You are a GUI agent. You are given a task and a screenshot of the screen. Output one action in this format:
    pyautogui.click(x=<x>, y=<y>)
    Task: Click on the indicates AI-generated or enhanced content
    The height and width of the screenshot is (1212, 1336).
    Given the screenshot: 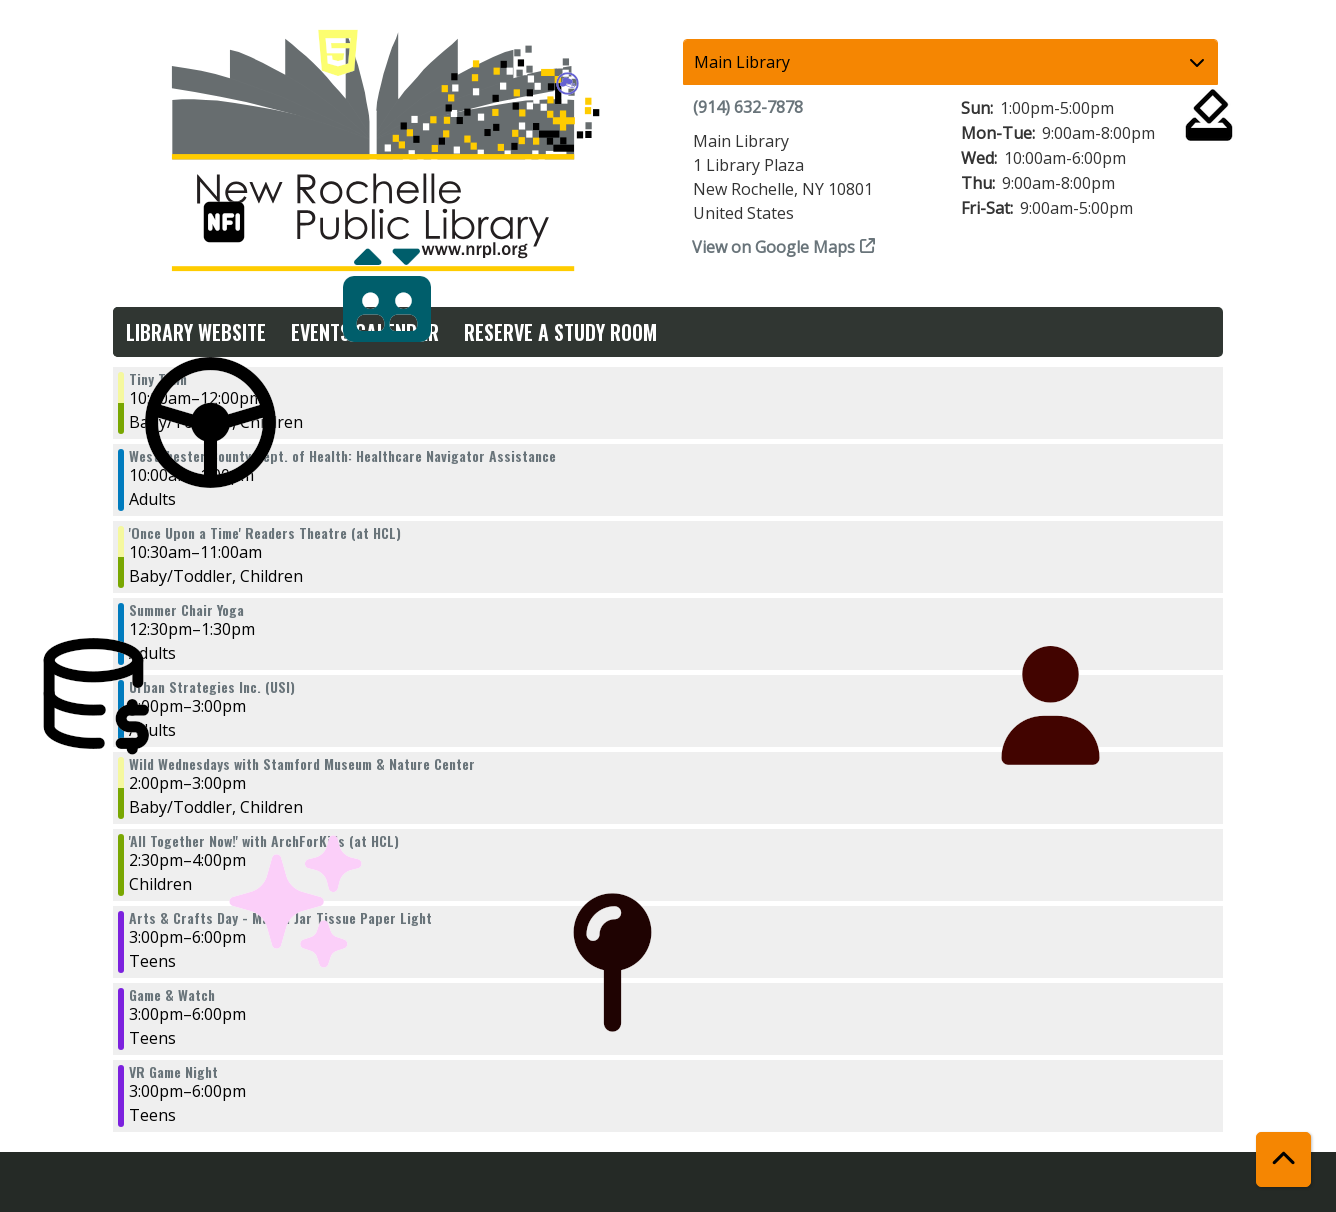 What is the action you would take?
    pyautogui.click(x=295, y=901)
    